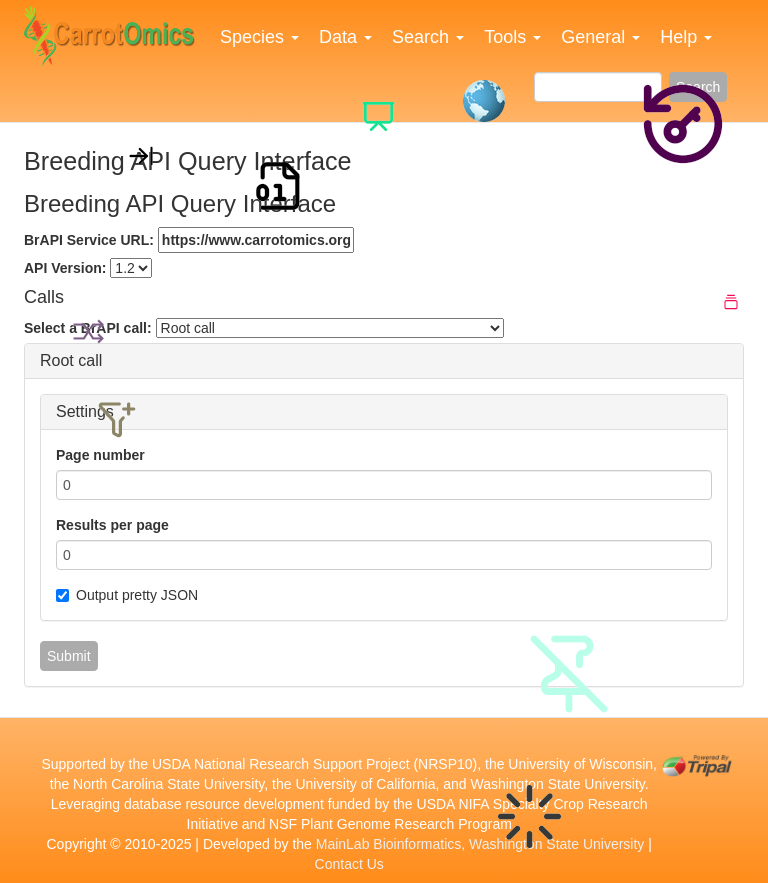  I want to click on access global or international settings, so click(484, 101).